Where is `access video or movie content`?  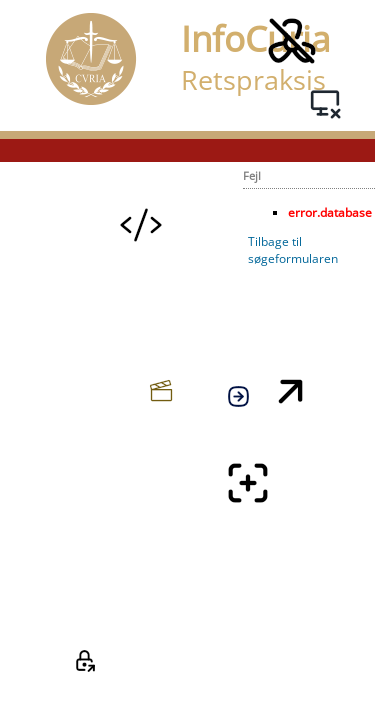
access video or movie content is located at coordinates (161, 391).